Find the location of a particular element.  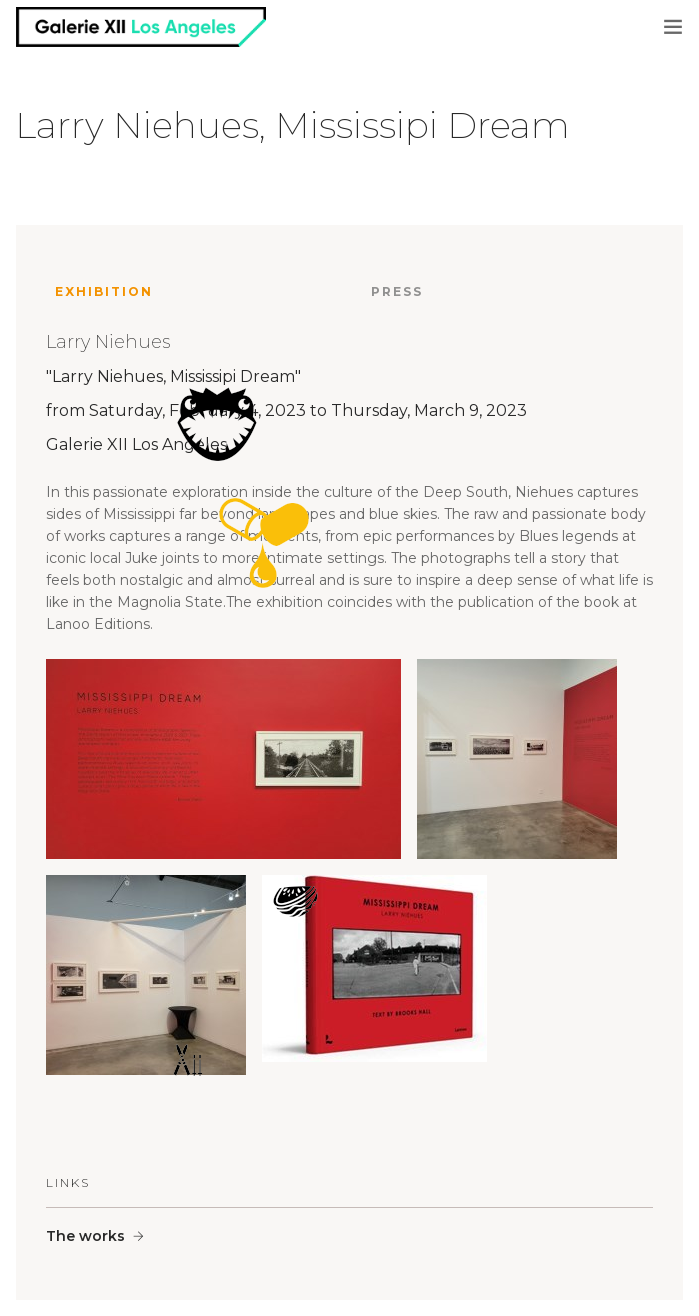

select watermelon flavor or ingredient is located at coordinates (295, 901).